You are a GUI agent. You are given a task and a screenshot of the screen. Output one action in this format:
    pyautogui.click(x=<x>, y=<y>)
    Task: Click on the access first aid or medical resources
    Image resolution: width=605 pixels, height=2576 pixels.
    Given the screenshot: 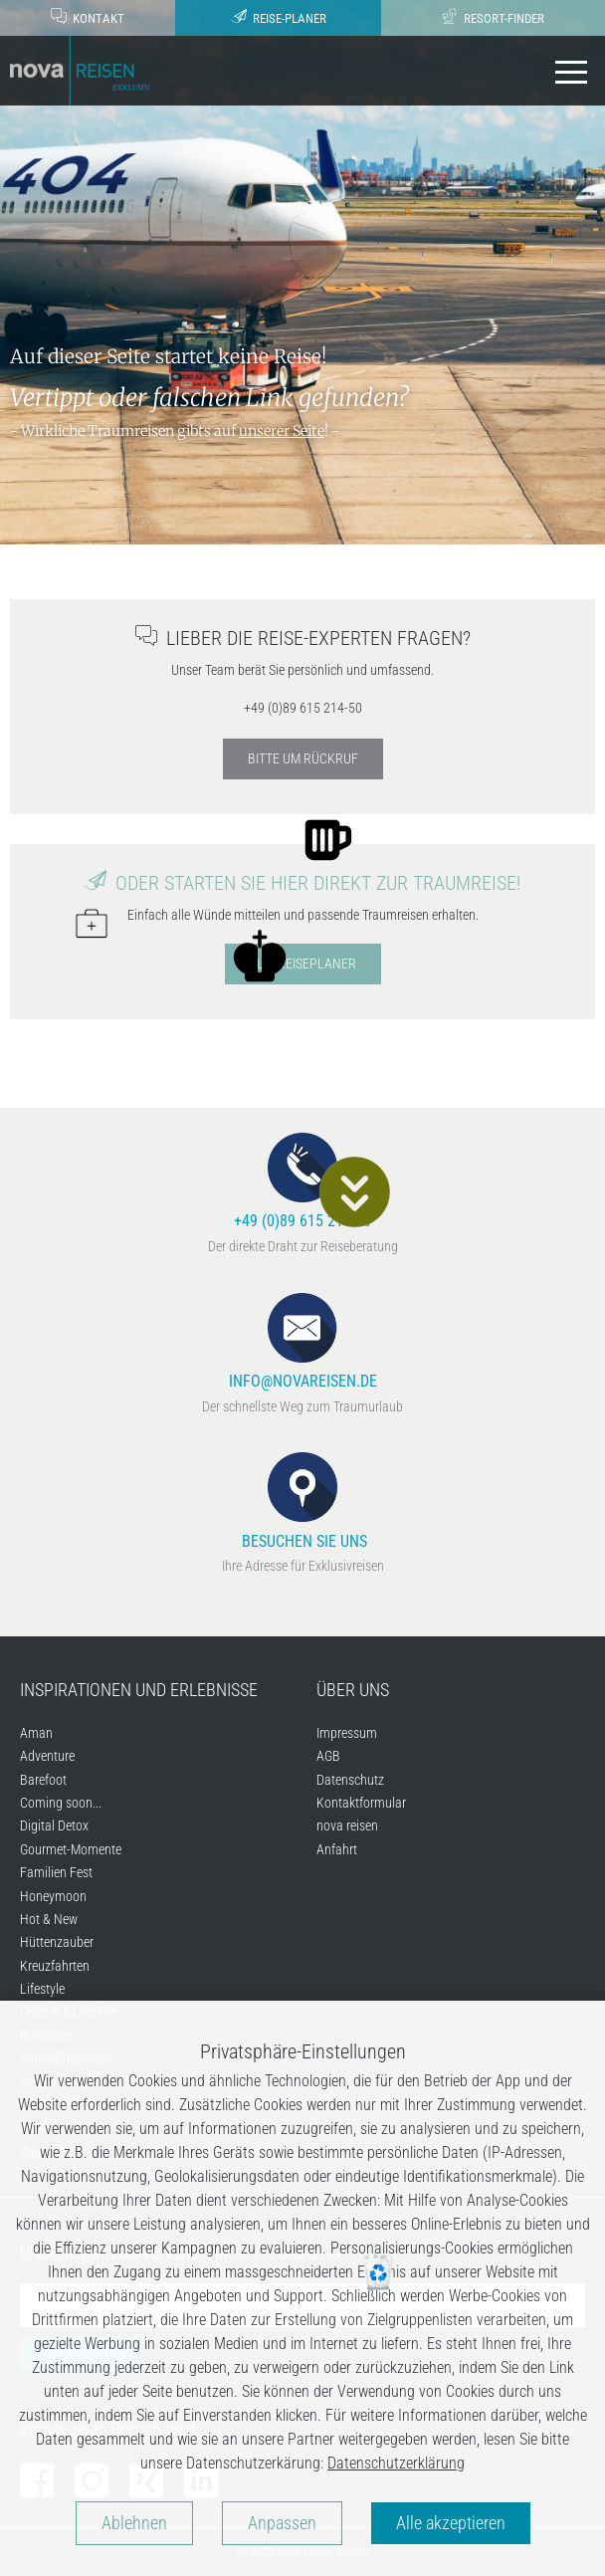 What is the action you would take?
    pyautogui.click(x=92, y=925)
    